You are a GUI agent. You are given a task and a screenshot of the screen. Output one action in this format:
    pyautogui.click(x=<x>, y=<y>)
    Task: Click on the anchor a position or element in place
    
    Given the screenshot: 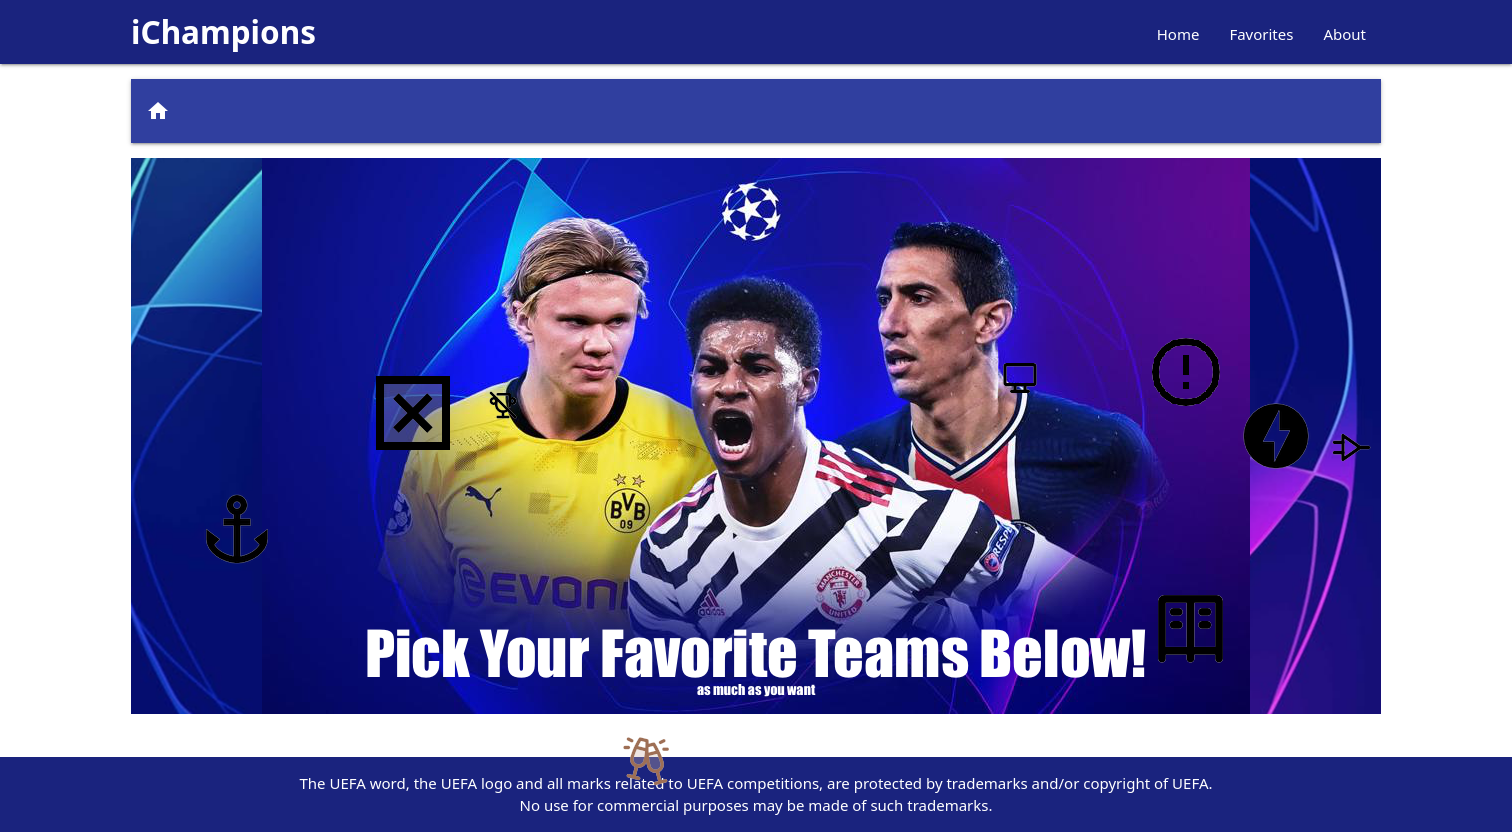 What is the action you would take?
    pyautogui.click(x=237, y=529)
    